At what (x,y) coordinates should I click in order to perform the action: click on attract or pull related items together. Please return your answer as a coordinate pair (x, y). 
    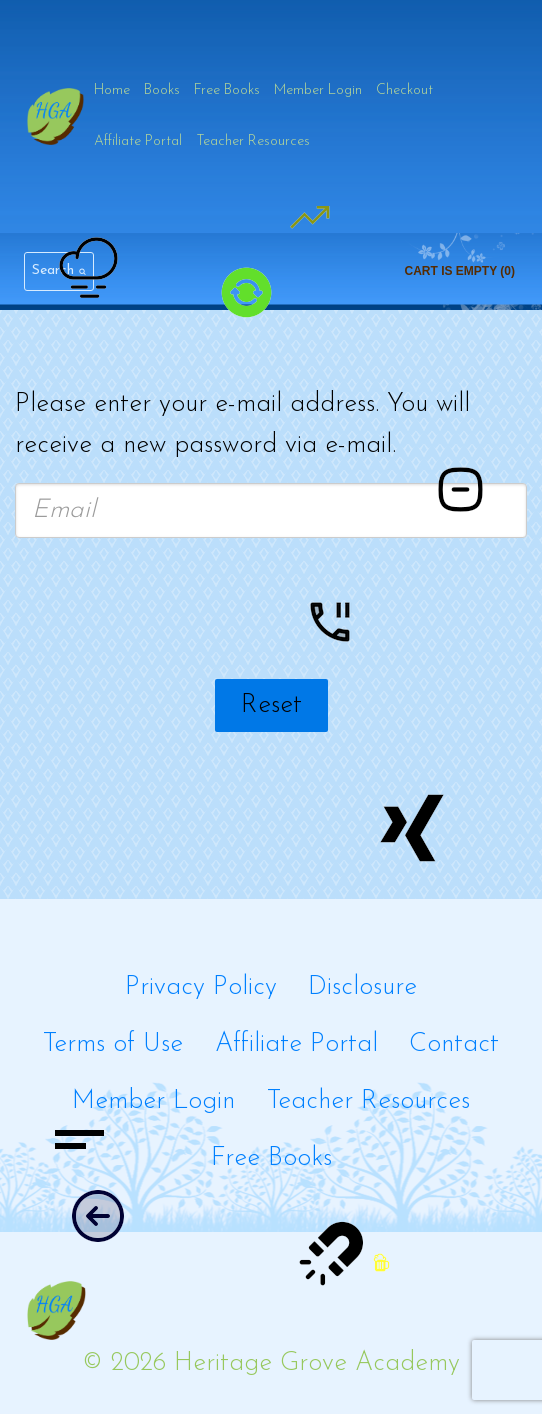
    Looking at the image, I should click on (332, 1253).